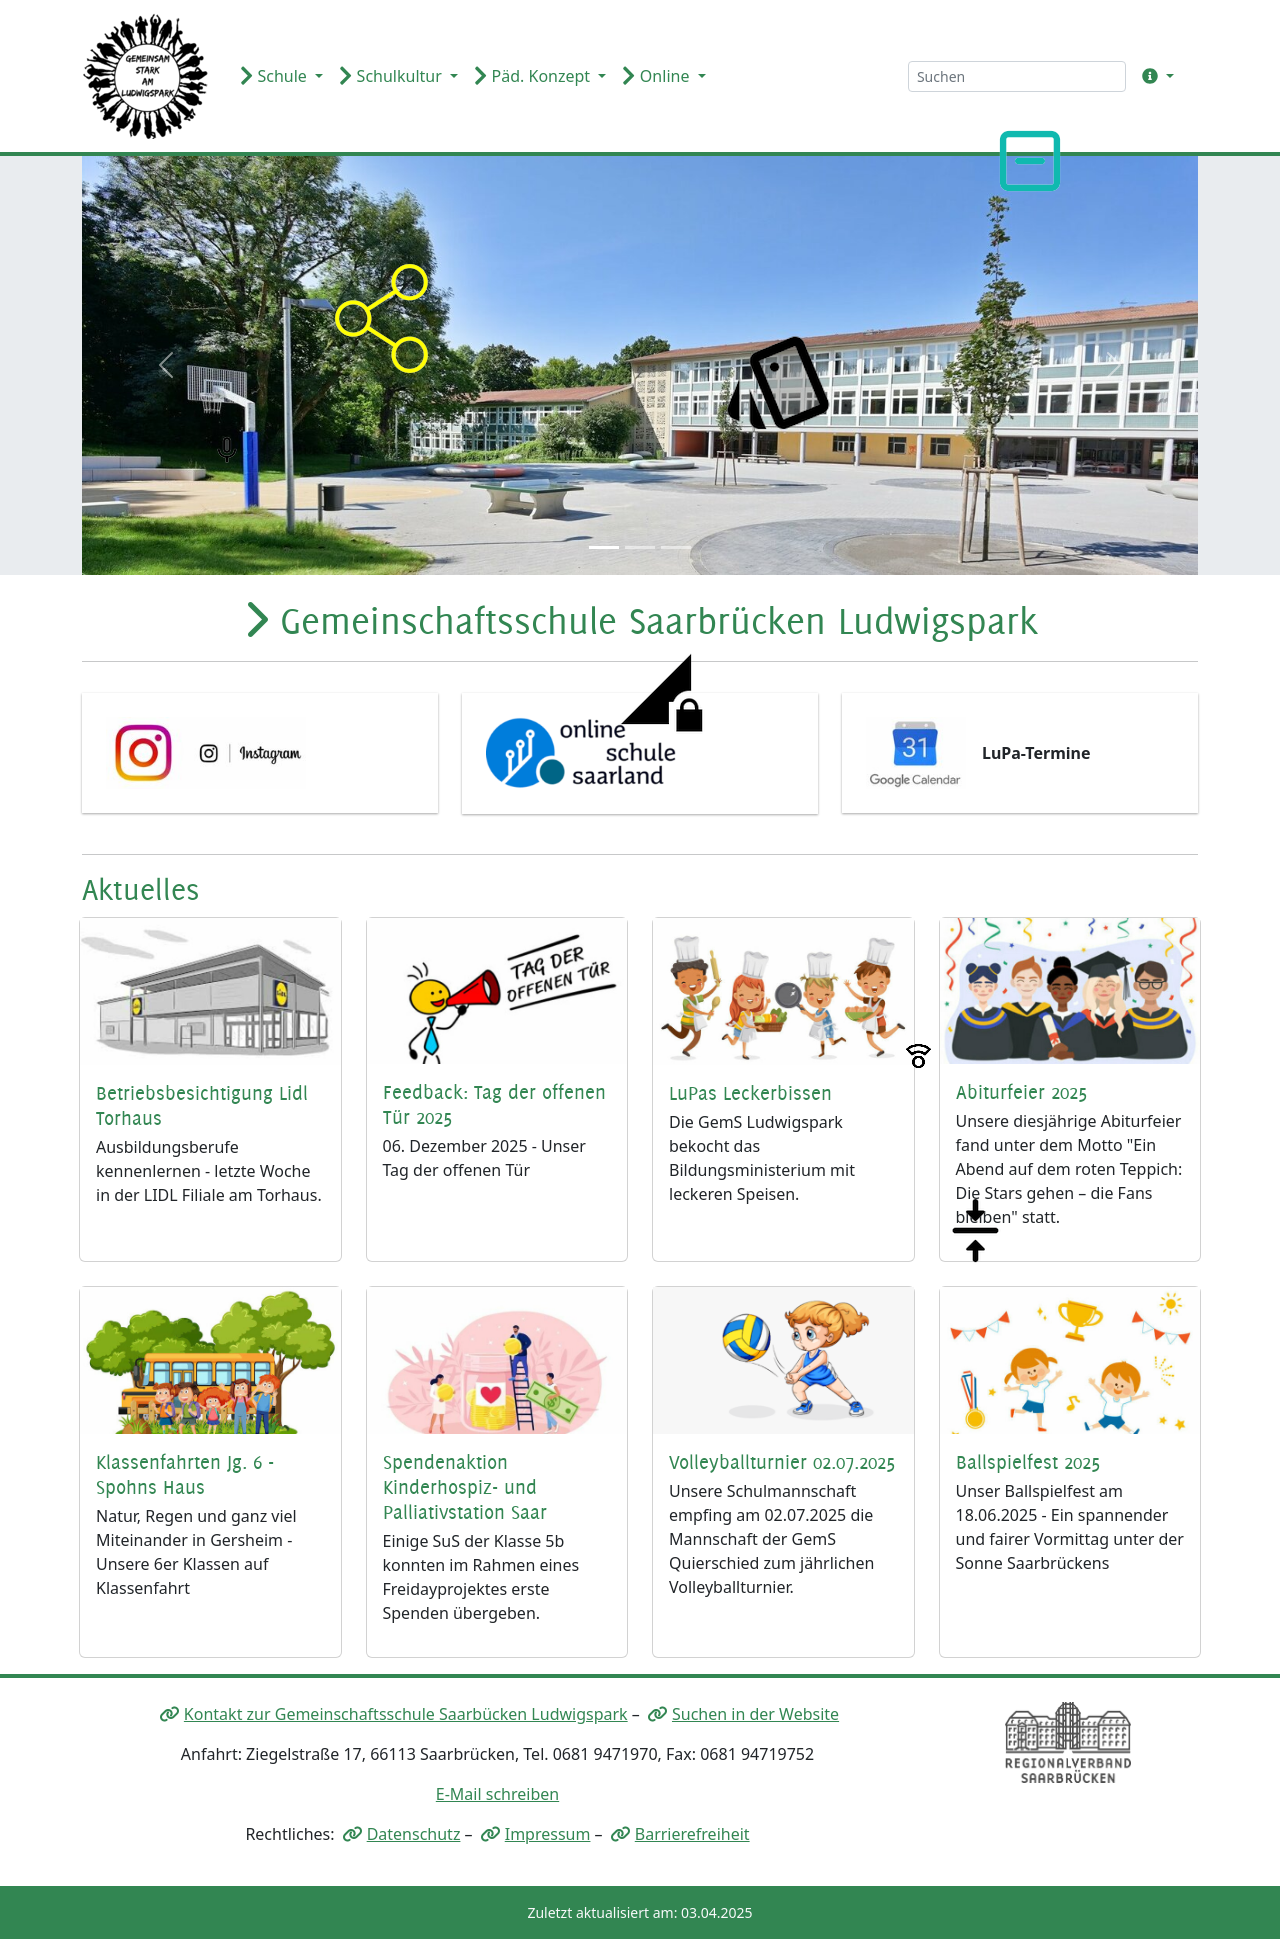 Image resolution: width=1280 pixels, height=1939 pixels. Describe the element at coordinates (385, 318) in the screenshot. I see `share content to social networks` at that location.